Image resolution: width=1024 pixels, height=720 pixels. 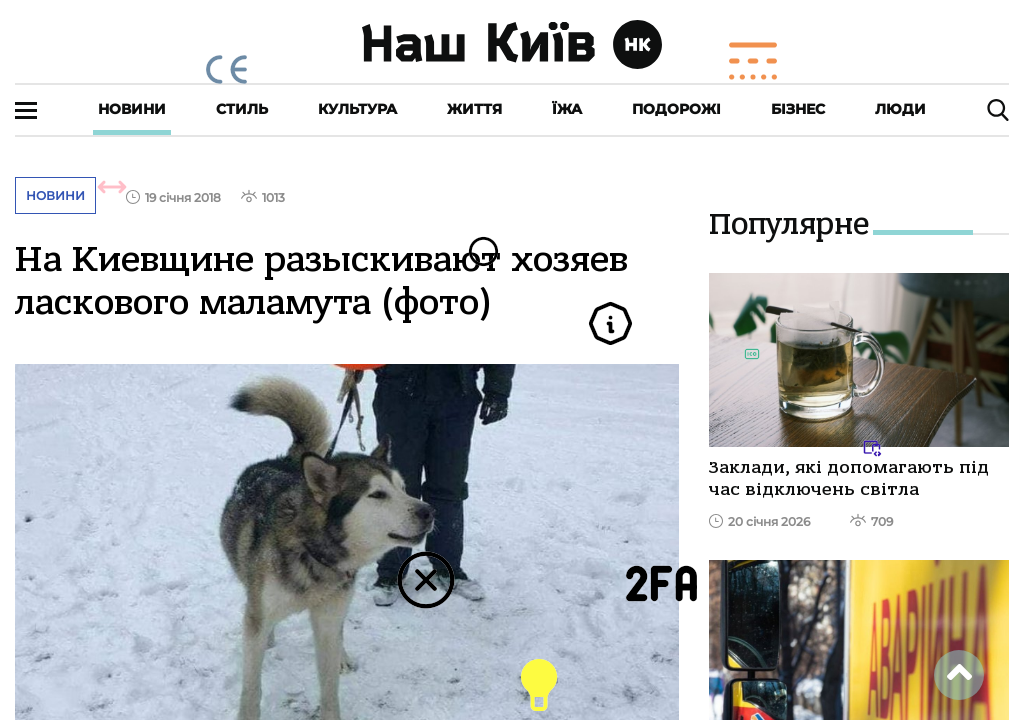 What do you see at coordinates (661, 583) in the screenshot?
I see `enable two-factor authentication` at bounding box center [661, 583].